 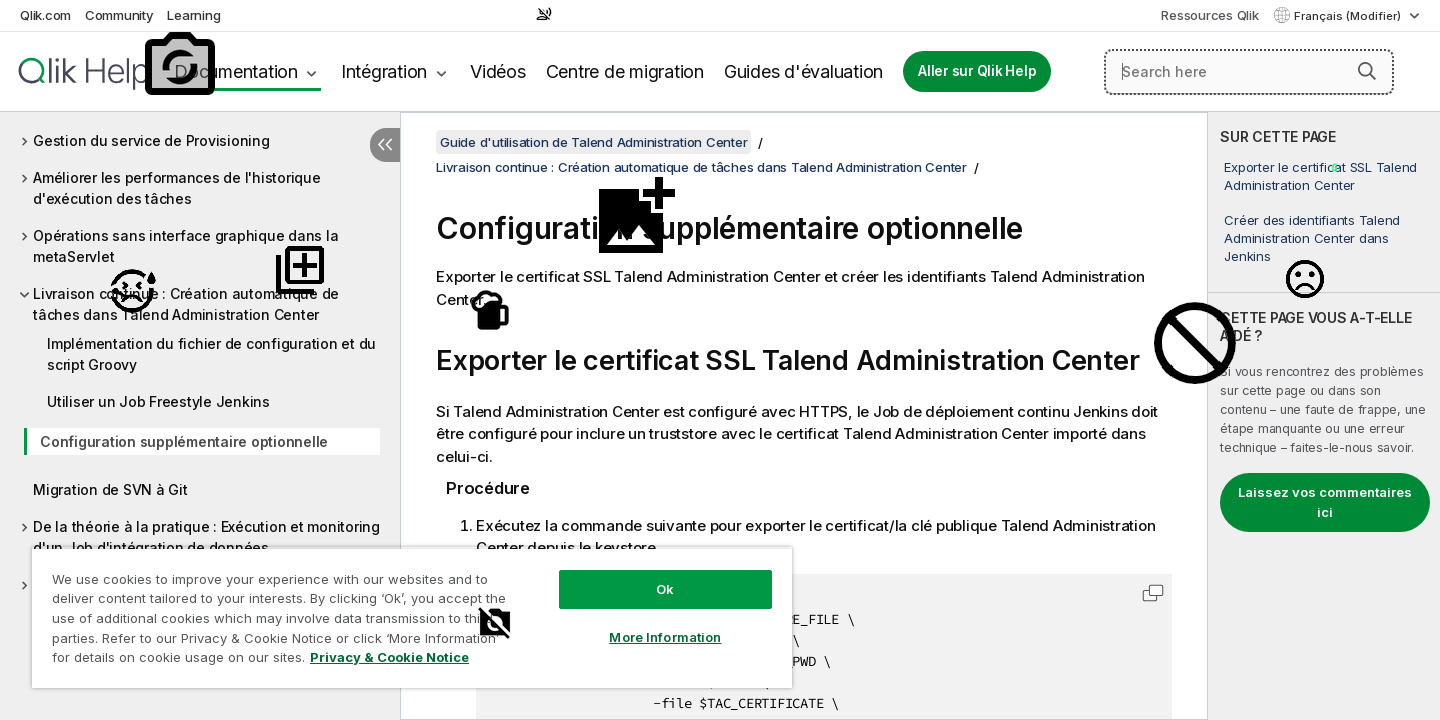 I want to click on rate your experience as negative, so click(x=1305, y=279).